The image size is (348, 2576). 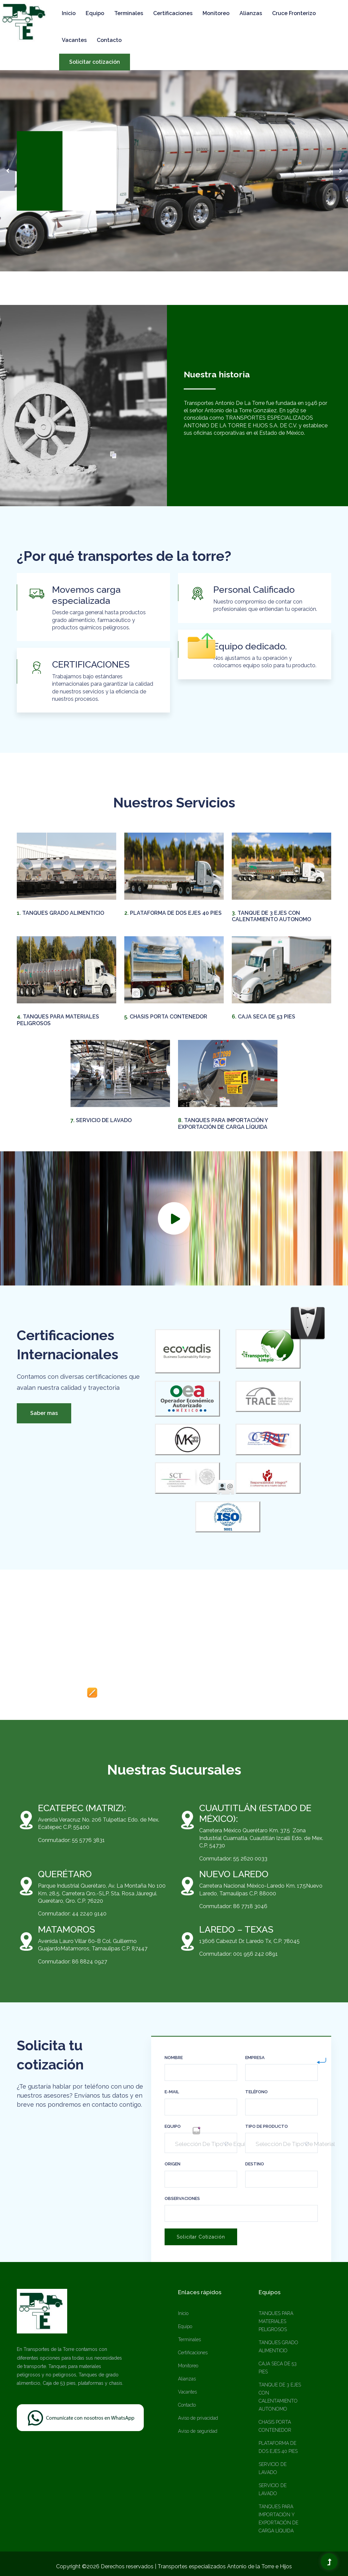 What do you see at coordinates (113, 455) in the screenshot?
I see `copy selected content to clipboard` at bounding box center [113, 455].